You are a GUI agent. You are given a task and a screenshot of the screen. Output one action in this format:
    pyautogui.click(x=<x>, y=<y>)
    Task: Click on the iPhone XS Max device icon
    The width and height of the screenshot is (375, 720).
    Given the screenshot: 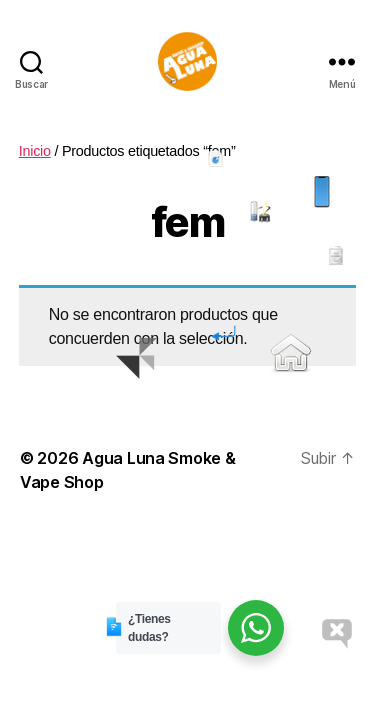 What is the action you would take?
    pyautogui.click(x=322, y=192)
    